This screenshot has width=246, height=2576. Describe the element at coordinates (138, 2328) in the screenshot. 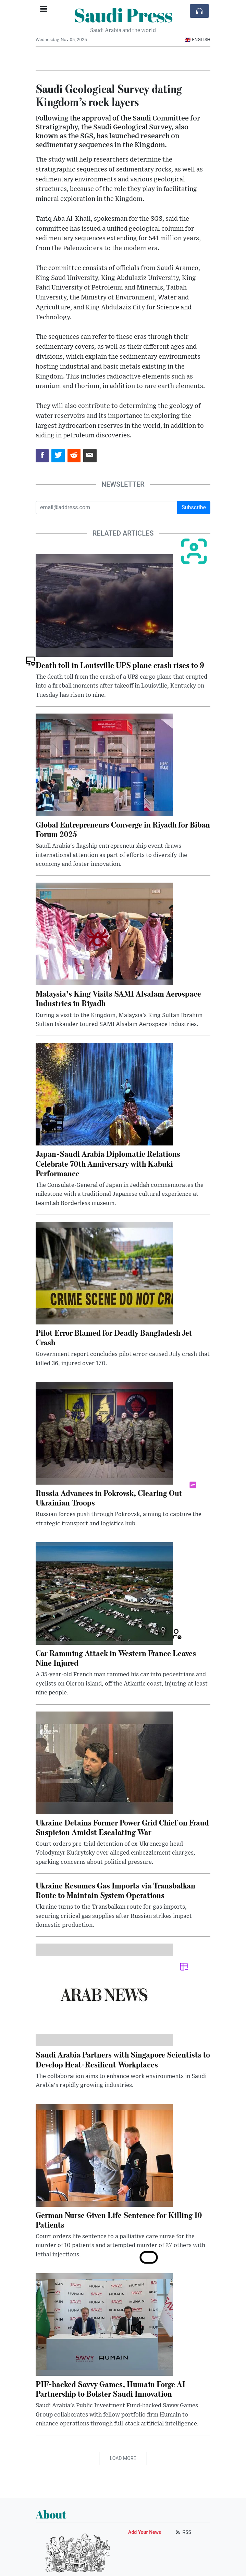

I see `volume set to low` at that location.